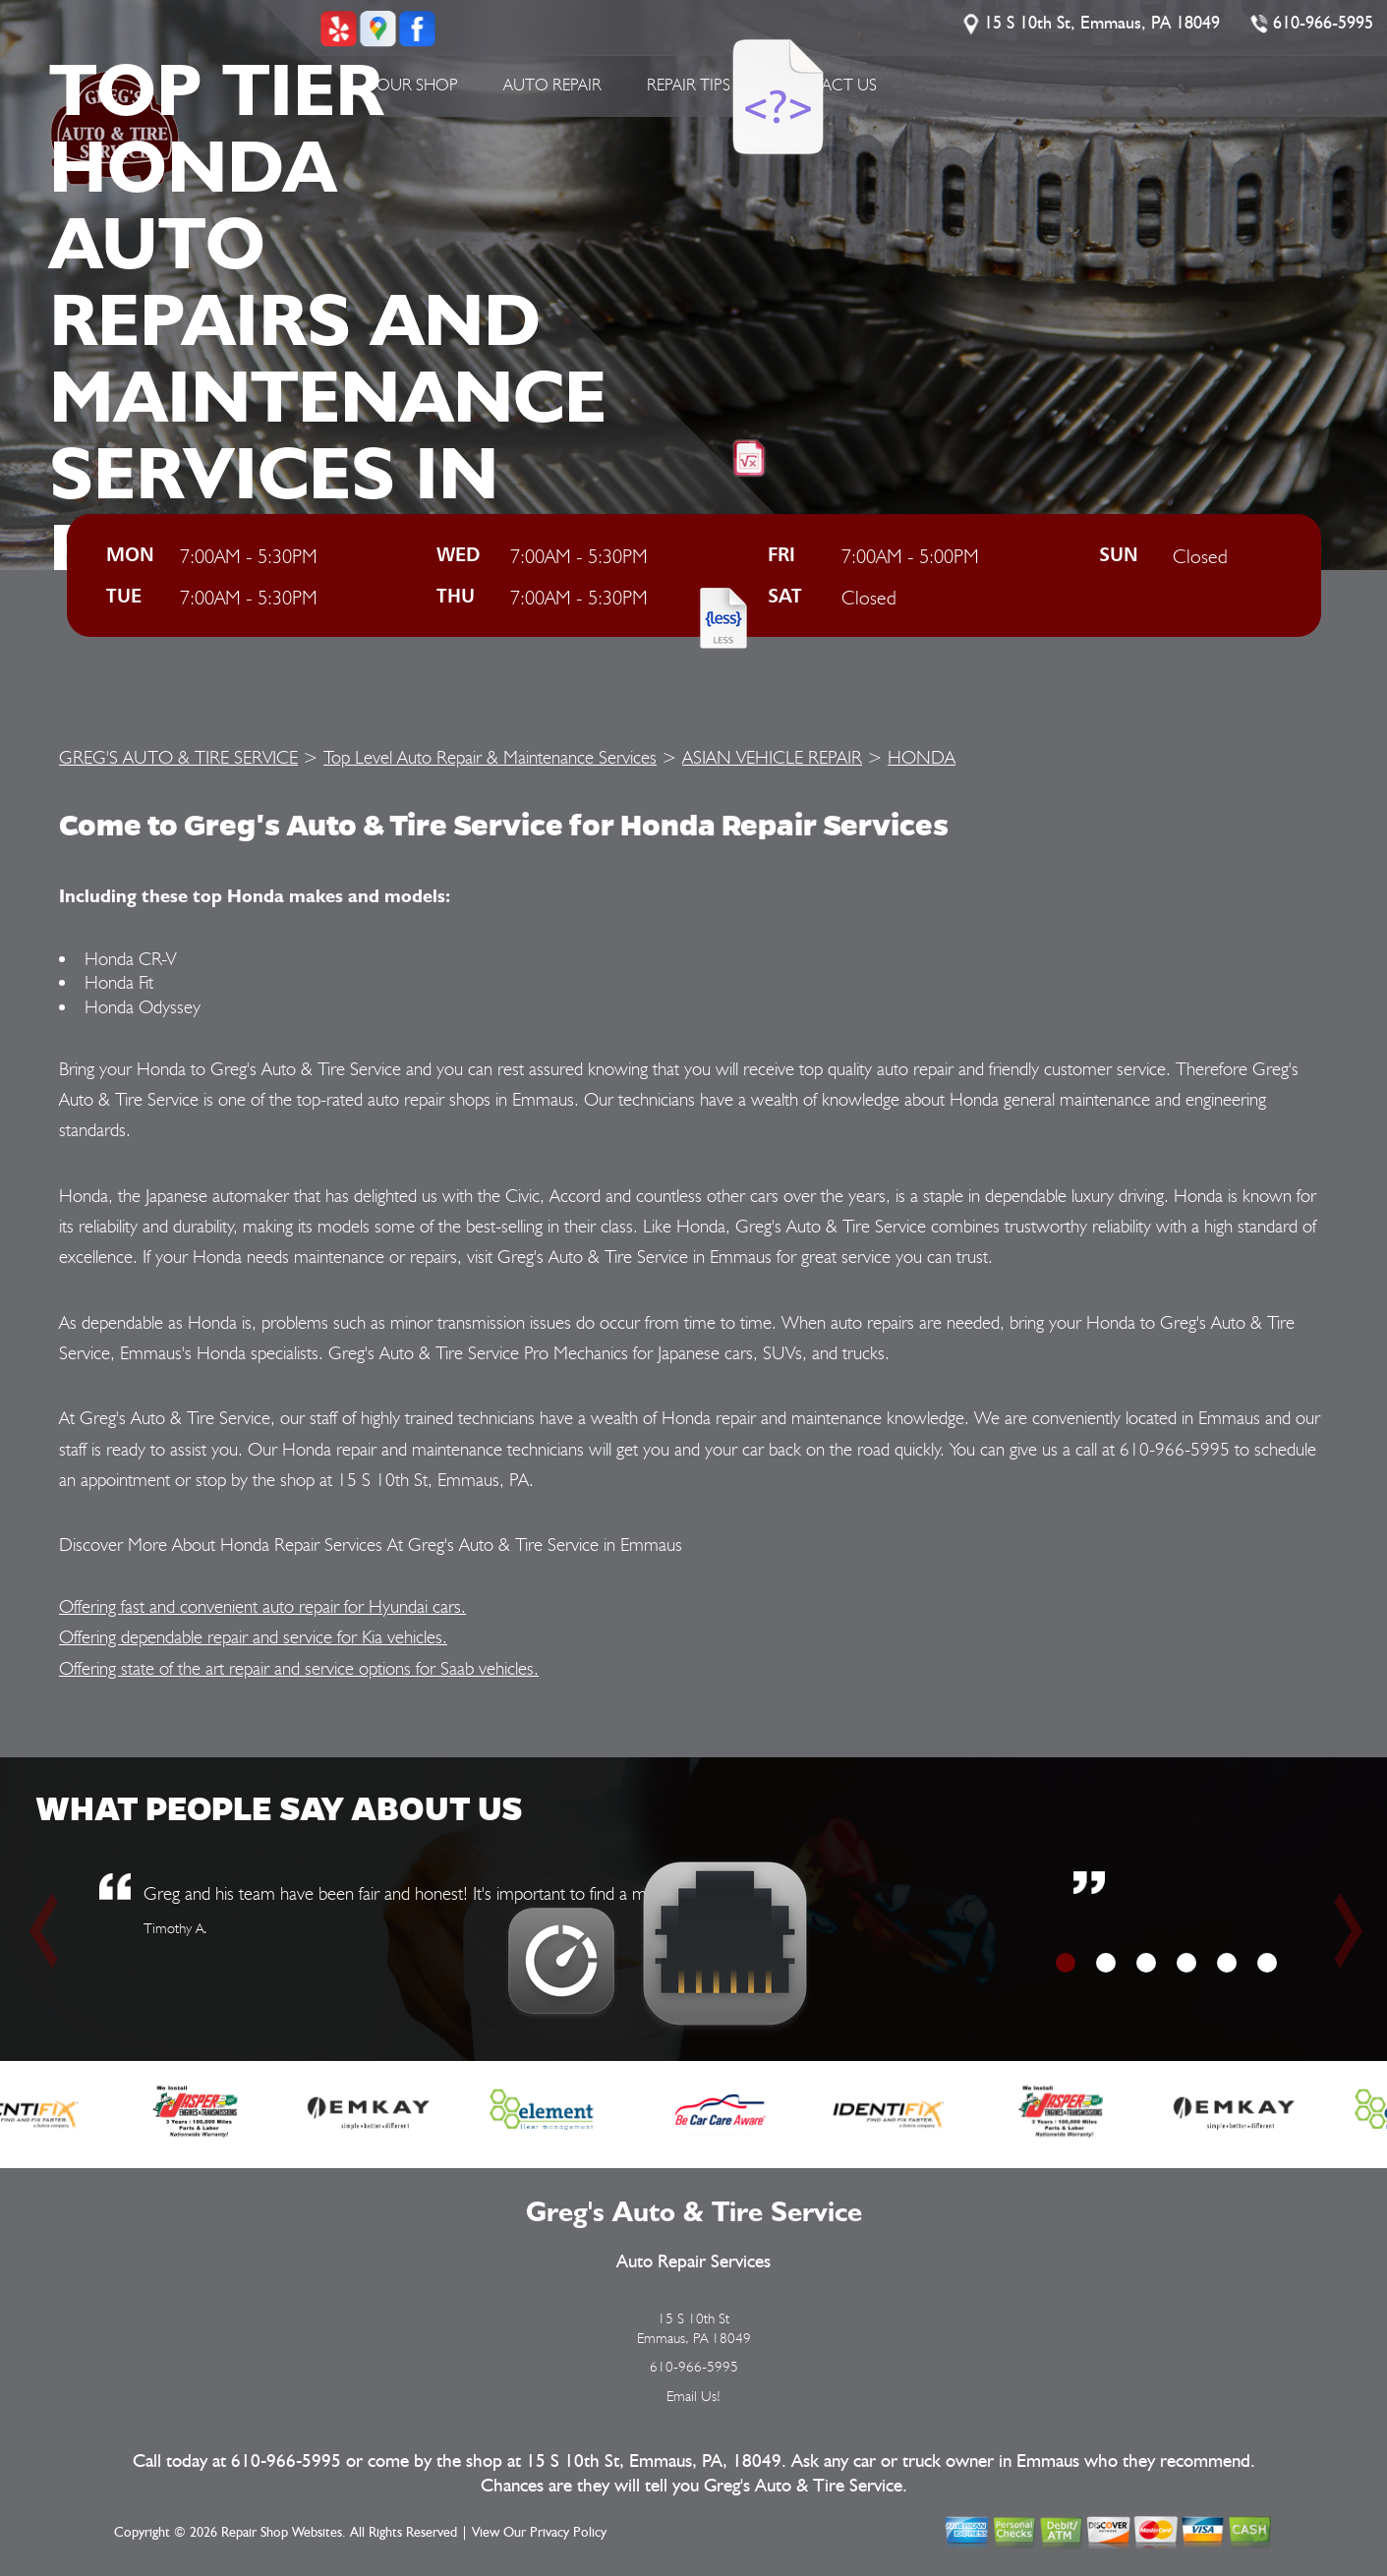 The image size is (1387, 2576). What do you see at coordinates (749, 458) in the screenshot?
I see `open an opendocument formula file` at bounding box center [749, 458].